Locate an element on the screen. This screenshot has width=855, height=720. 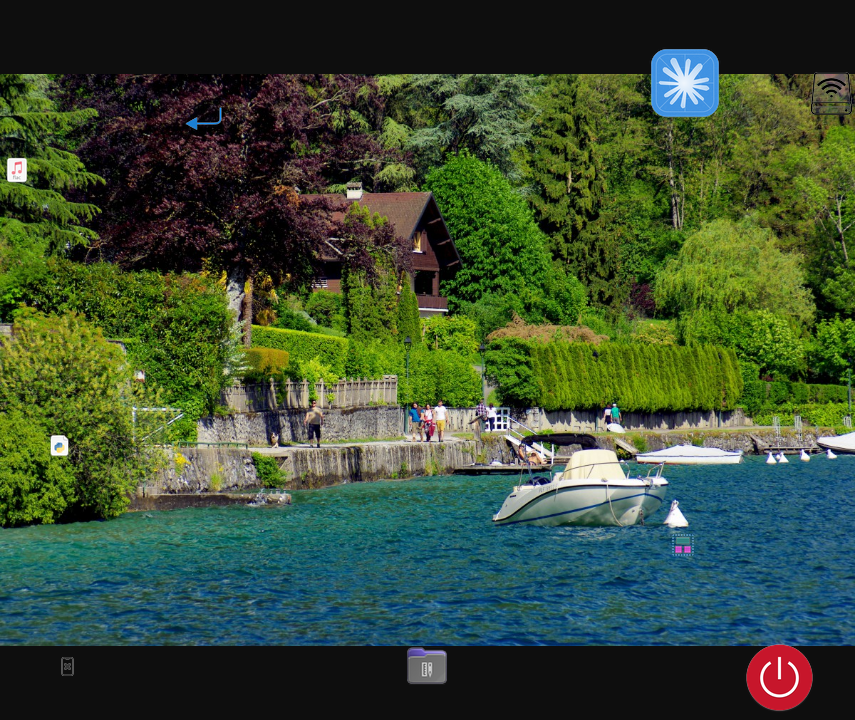
open the Claude Nest application is located at coordinates (685, 83).